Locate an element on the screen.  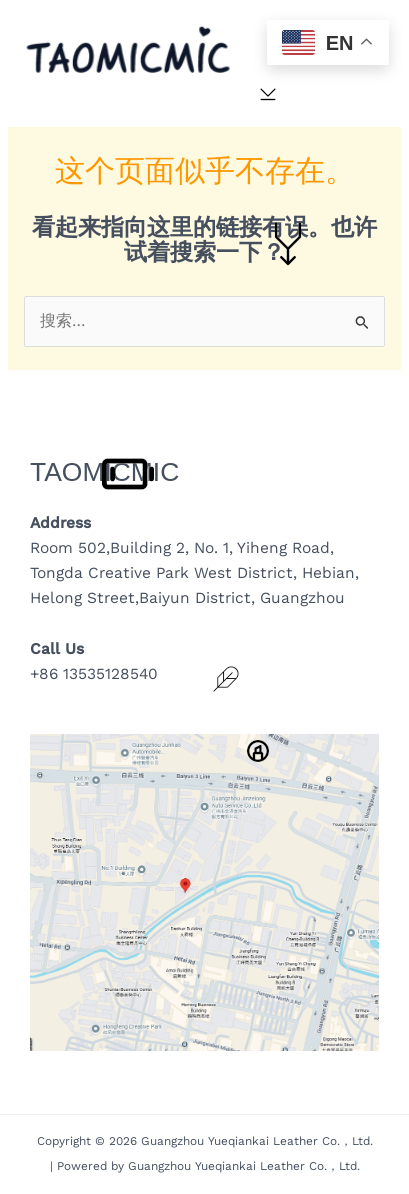
indicates low battery level is located at coordinates (128, 474).